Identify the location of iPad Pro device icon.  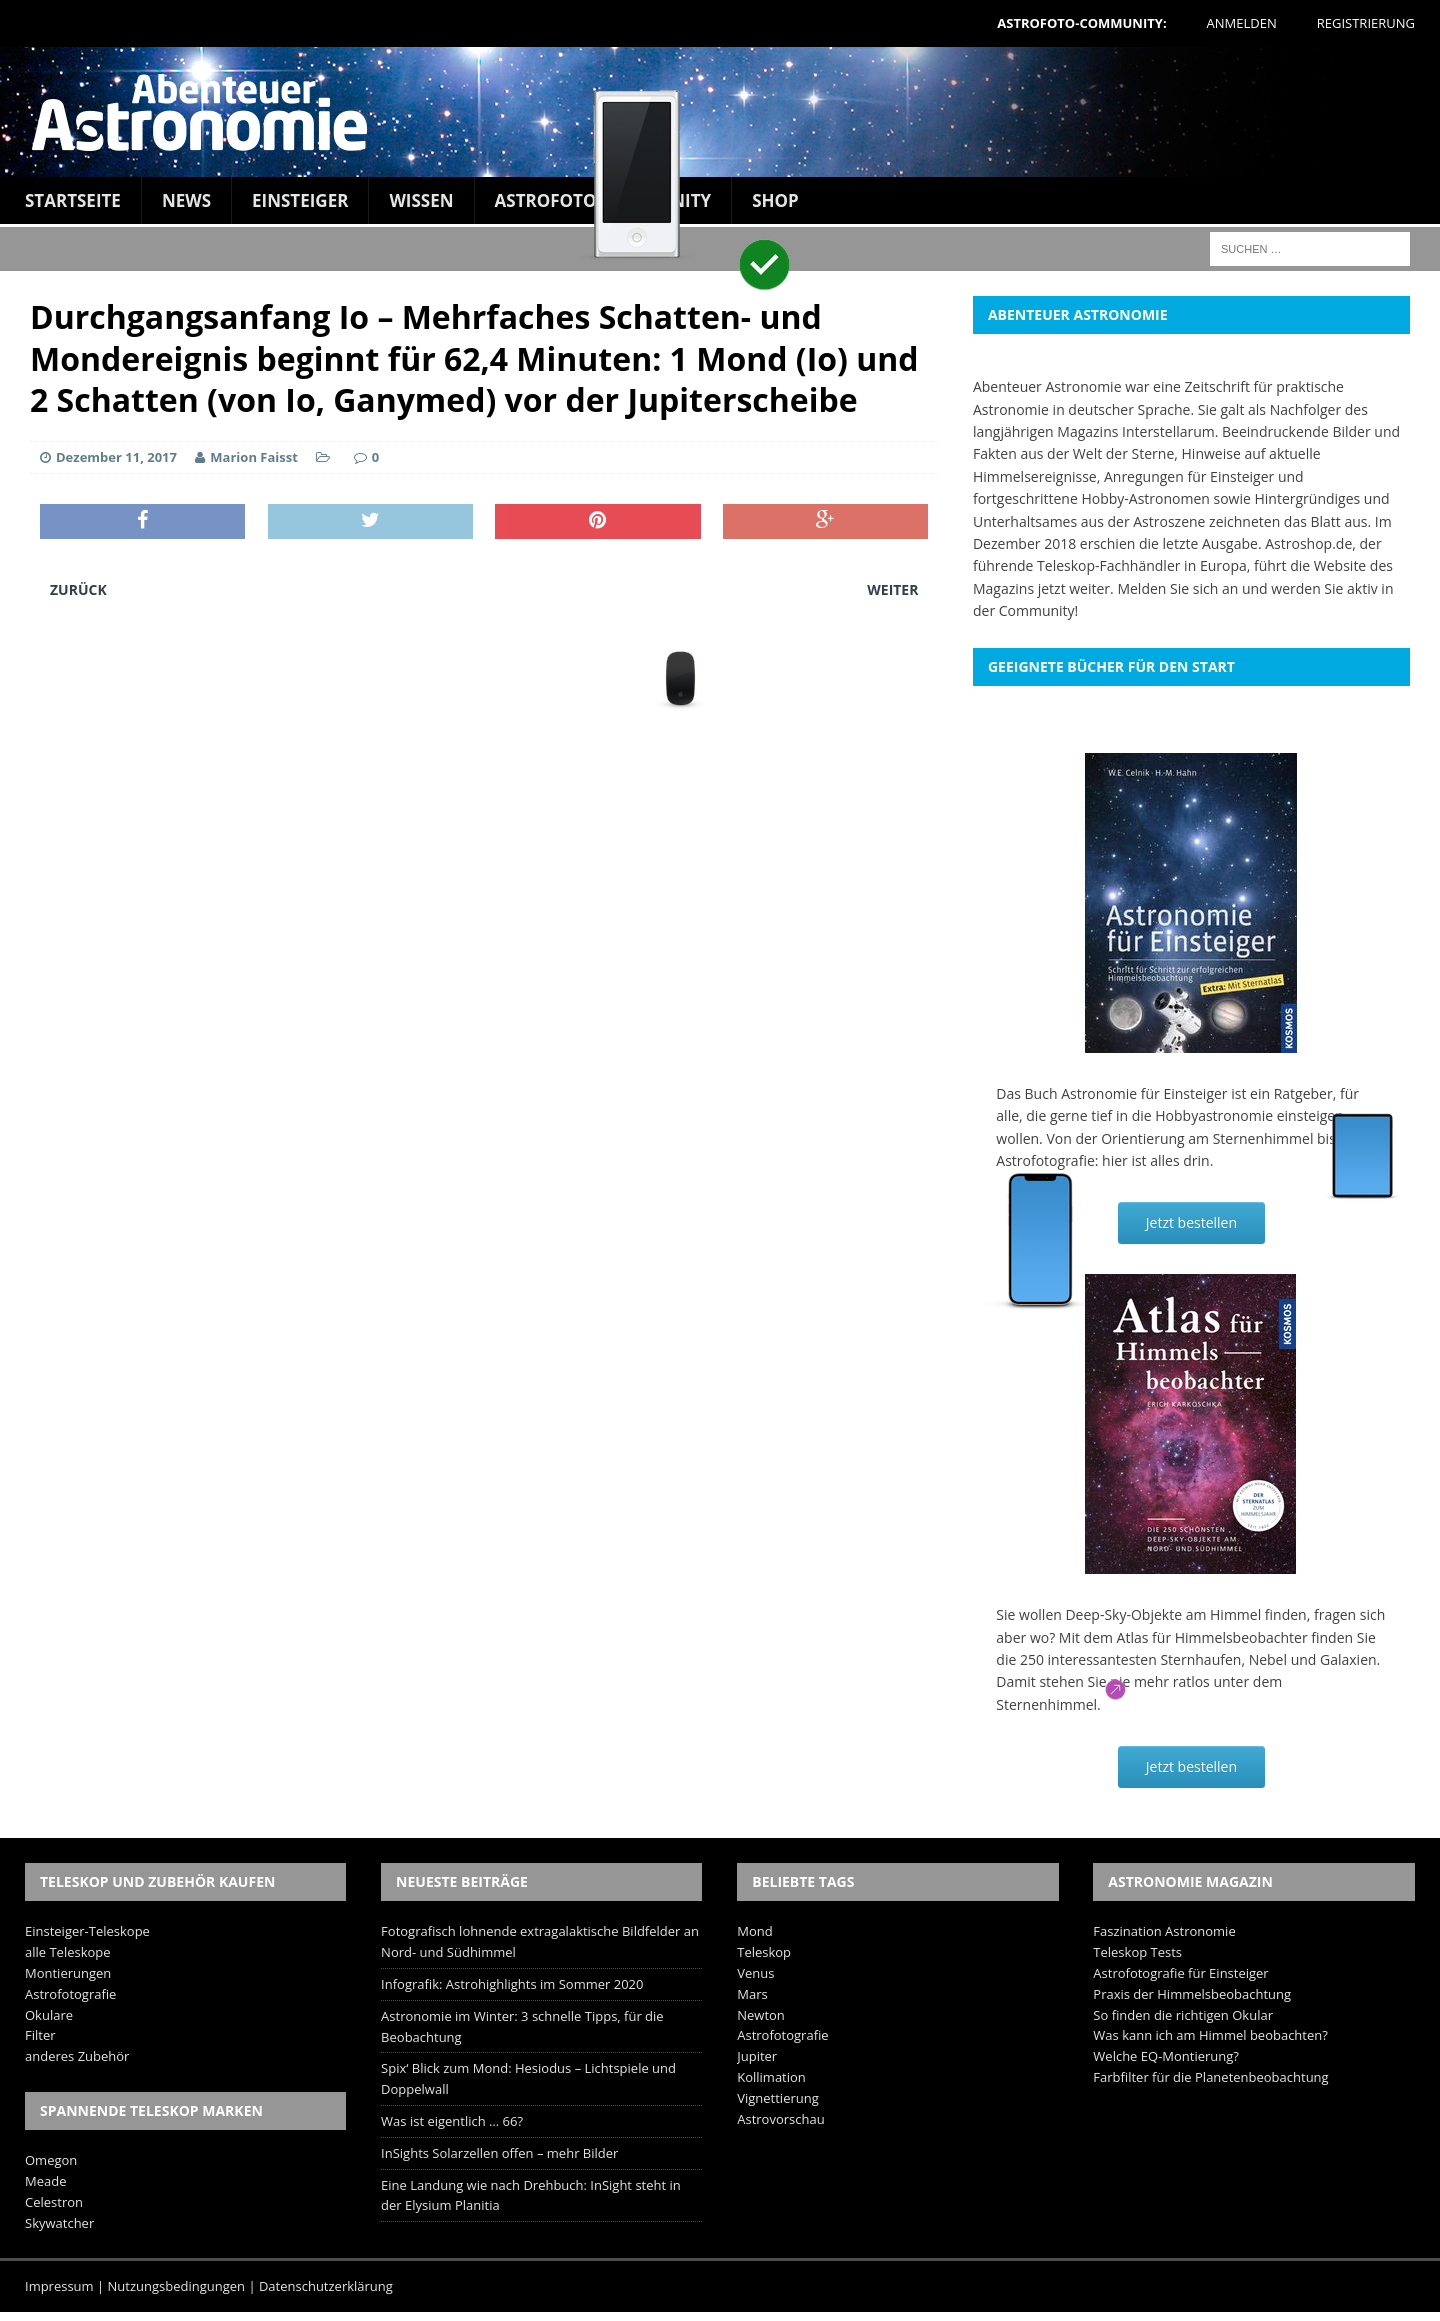
(1362, 1156).